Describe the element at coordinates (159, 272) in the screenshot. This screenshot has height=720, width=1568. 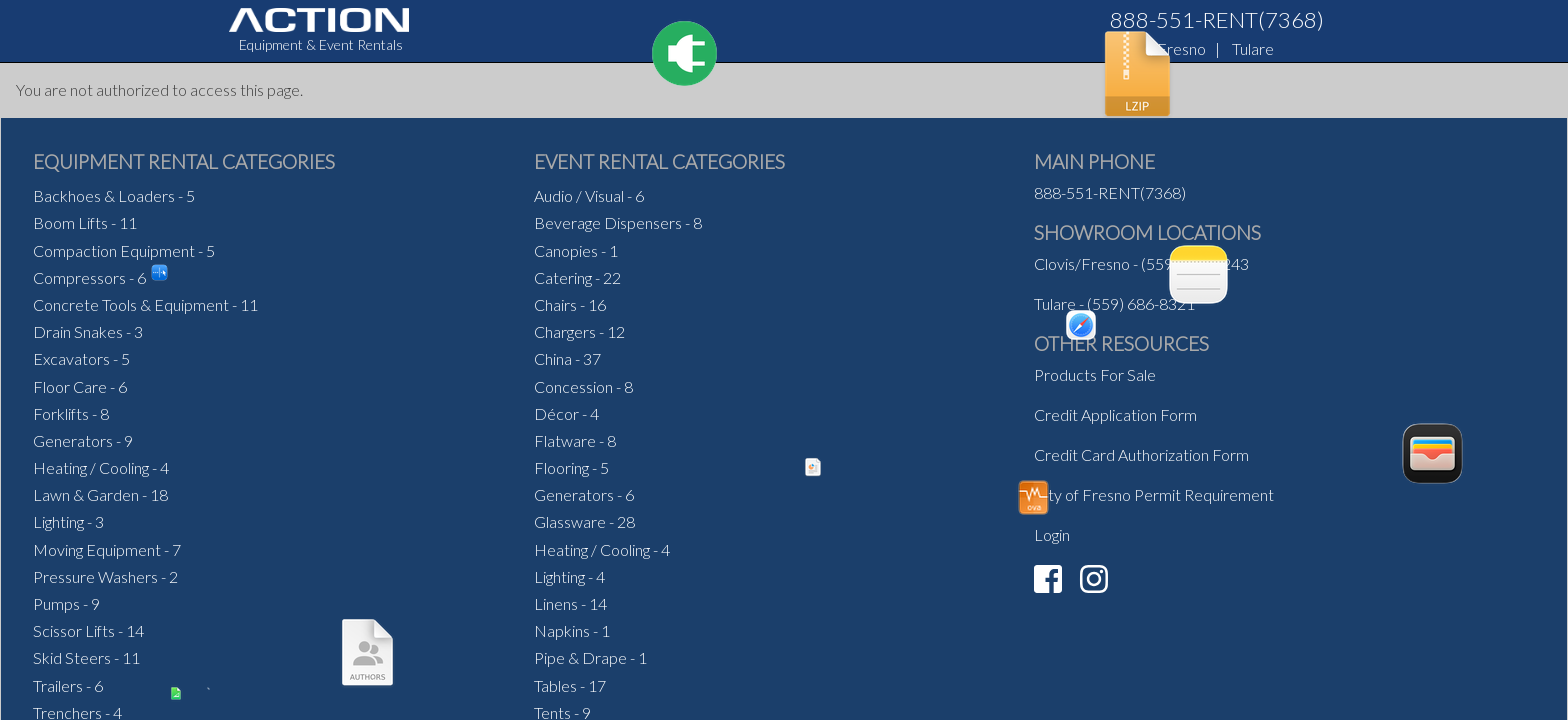
I see `configure universal control settings for multi-device input` at that location.